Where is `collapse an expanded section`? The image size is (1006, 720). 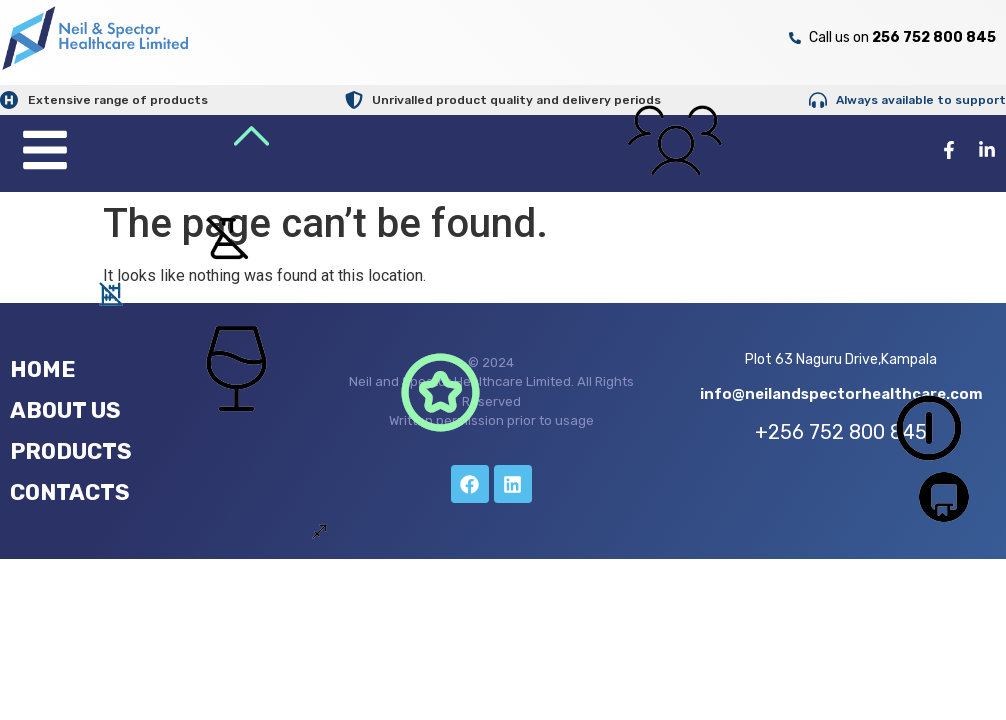
collapse an expanded section is located at coordinates (251, 137).